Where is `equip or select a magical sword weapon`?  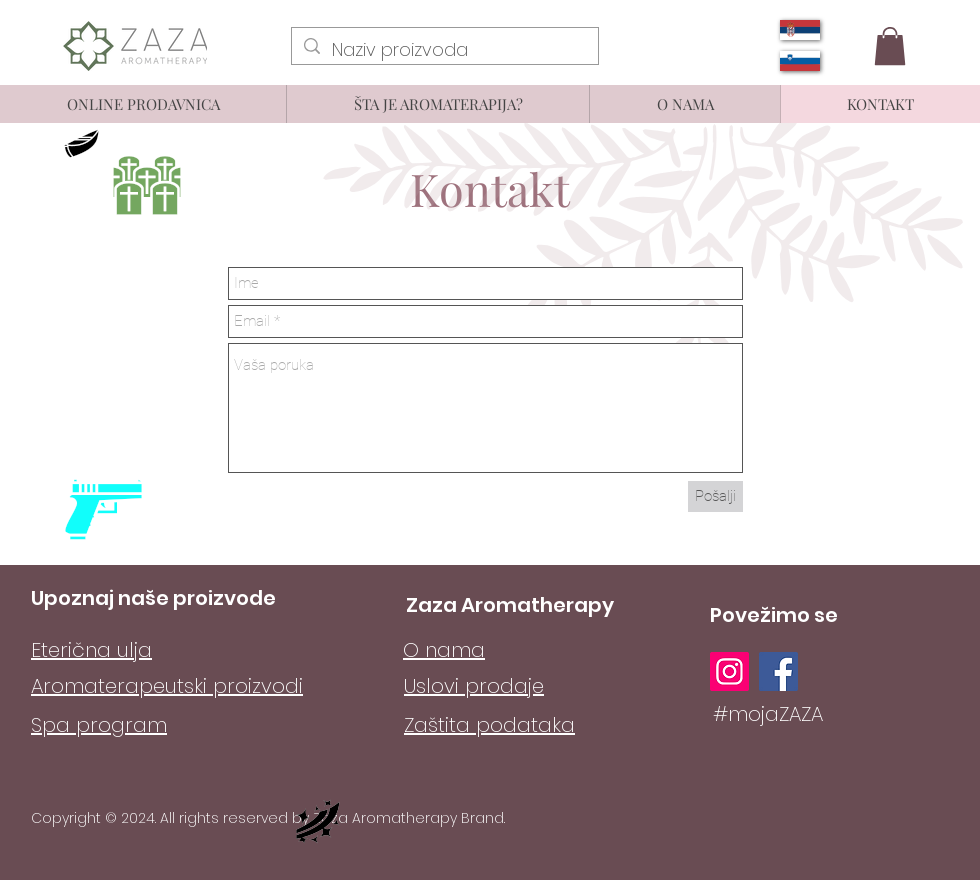 equip or select a magical sword weapon is located at coordinates (317, 821).